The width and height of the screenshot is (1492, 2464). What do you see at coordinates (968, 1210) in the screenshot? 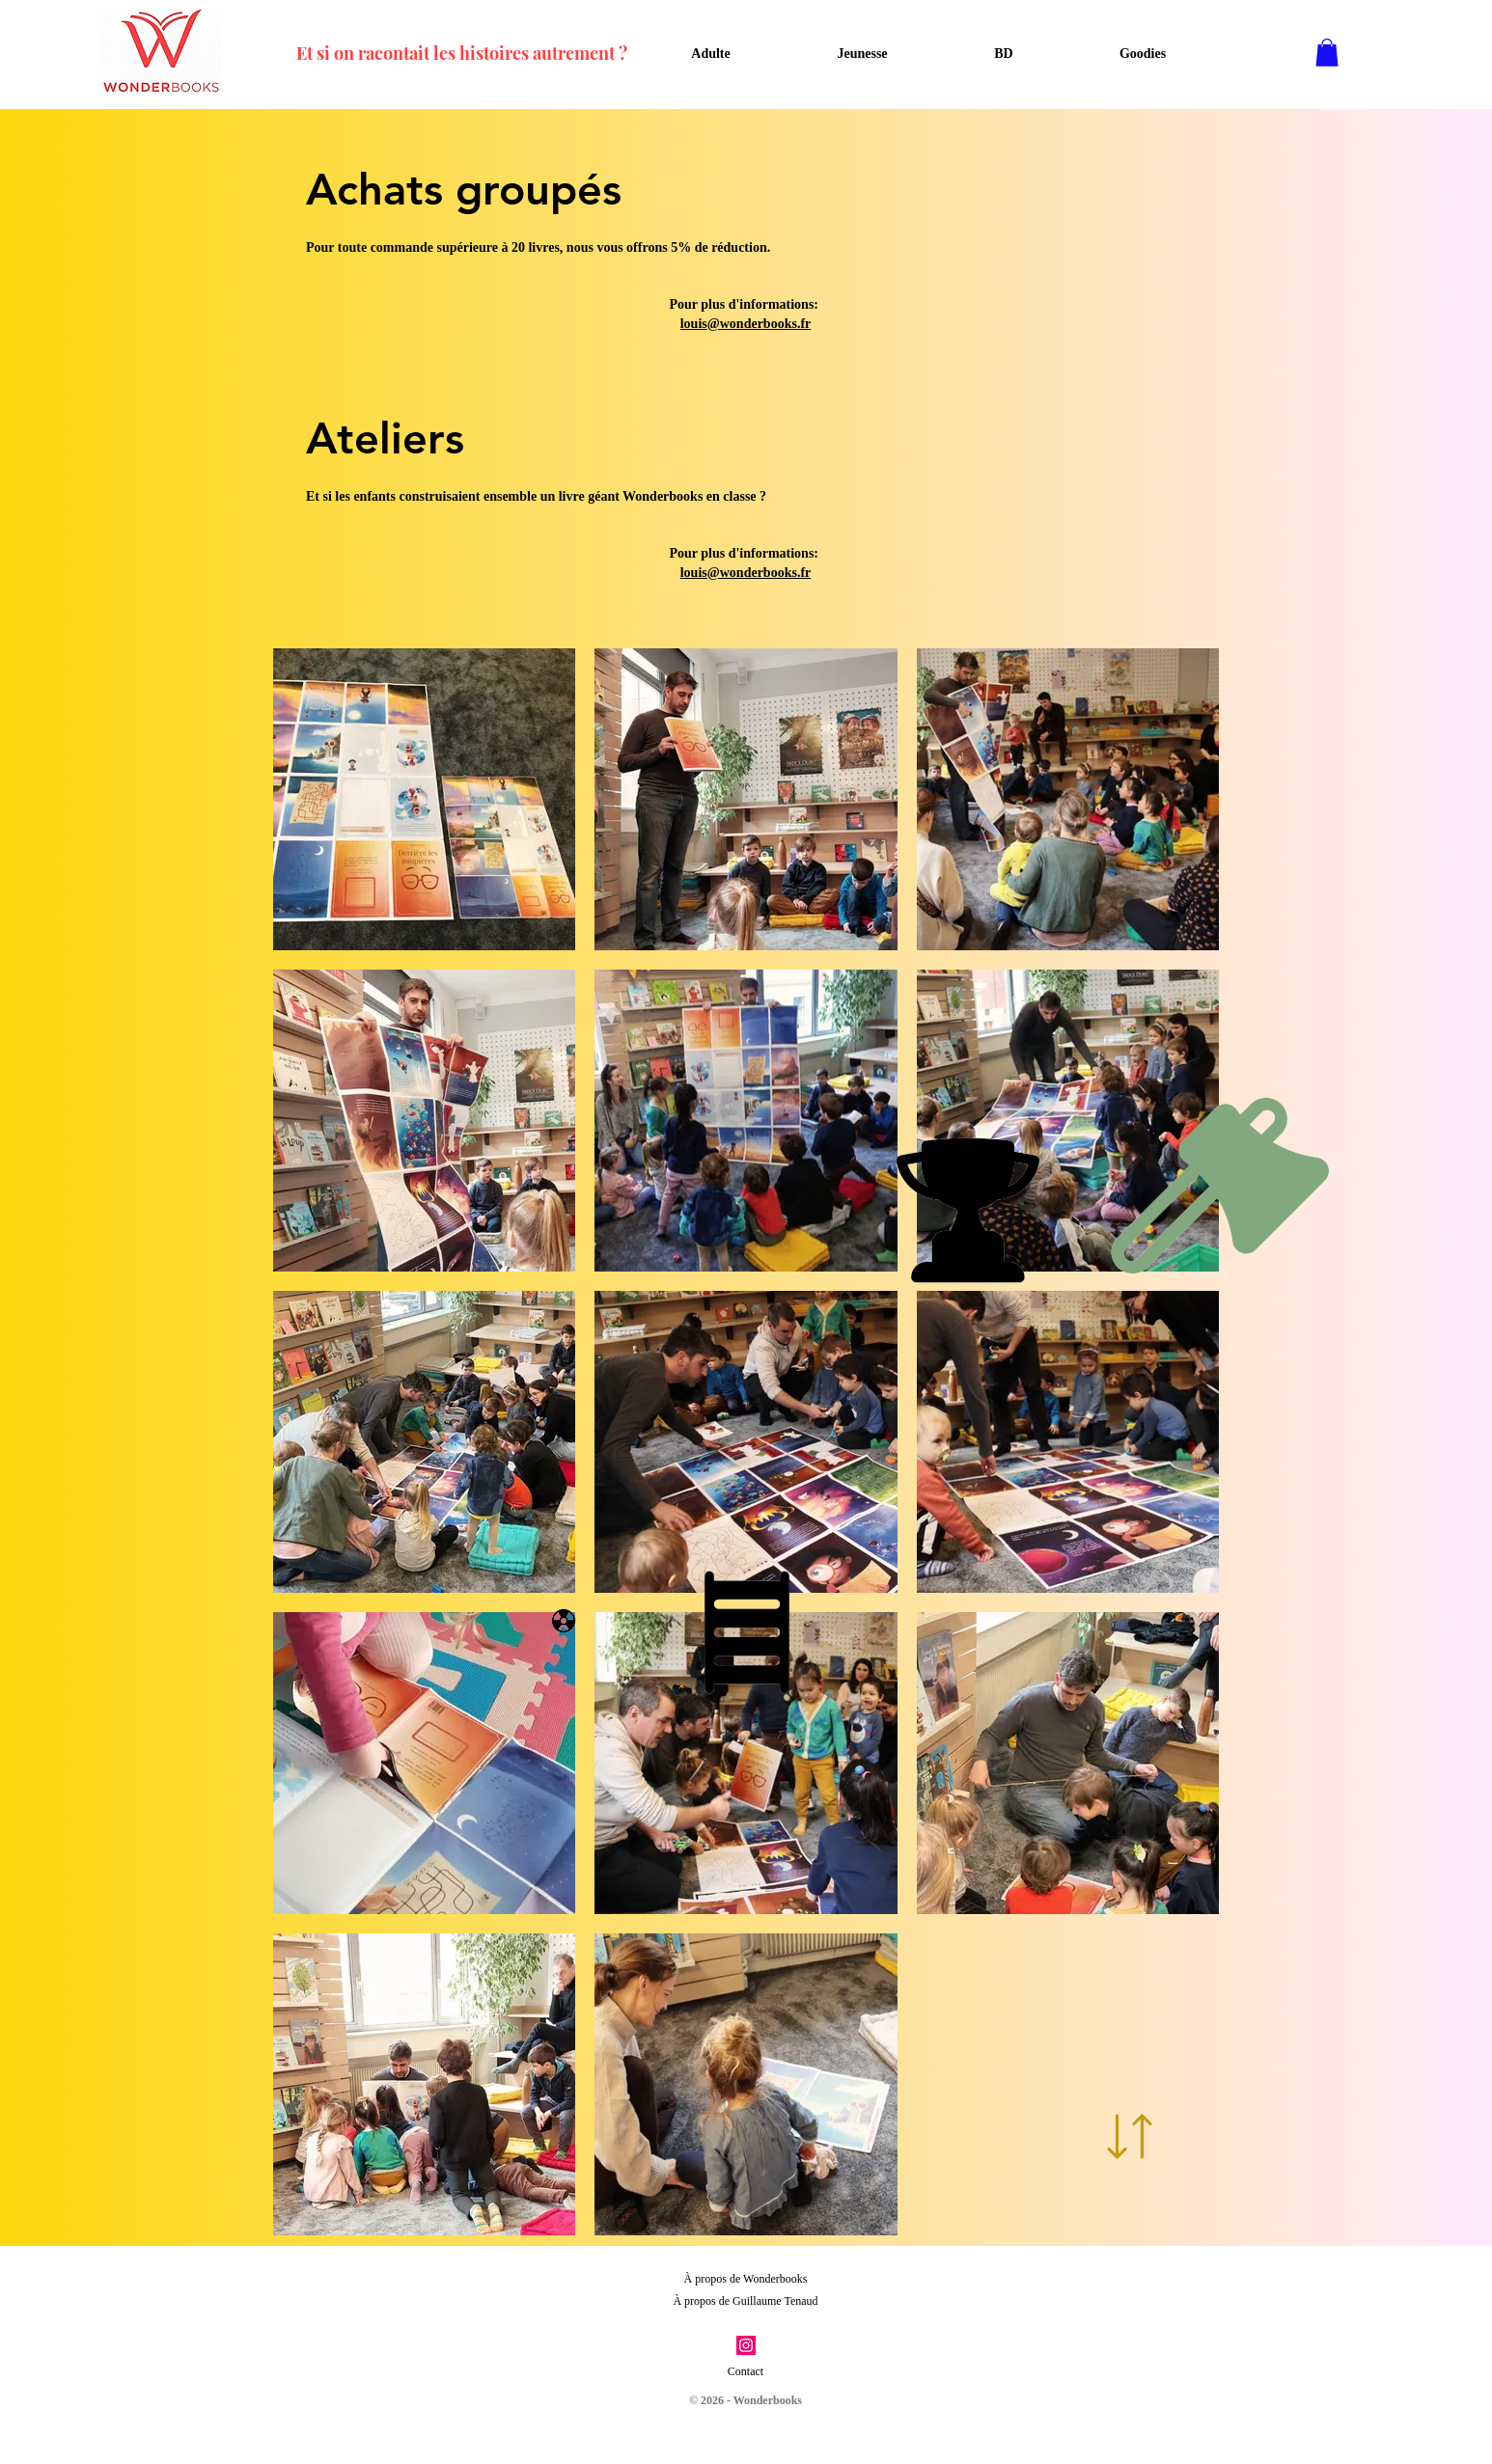
I see `view achievements or awards` at bounding box center [968, 1210].